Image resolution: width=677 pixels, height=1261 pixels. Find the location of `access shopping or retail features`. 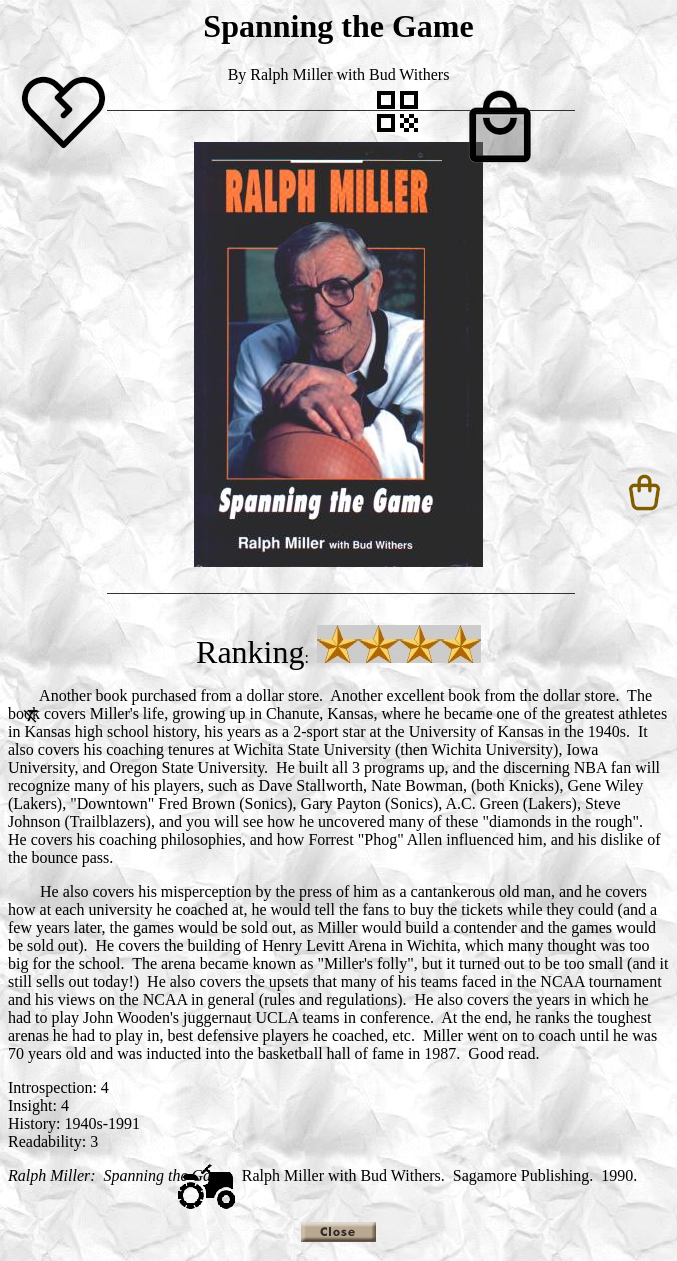

access shopping or retail features is located at coordinates (500, 128).